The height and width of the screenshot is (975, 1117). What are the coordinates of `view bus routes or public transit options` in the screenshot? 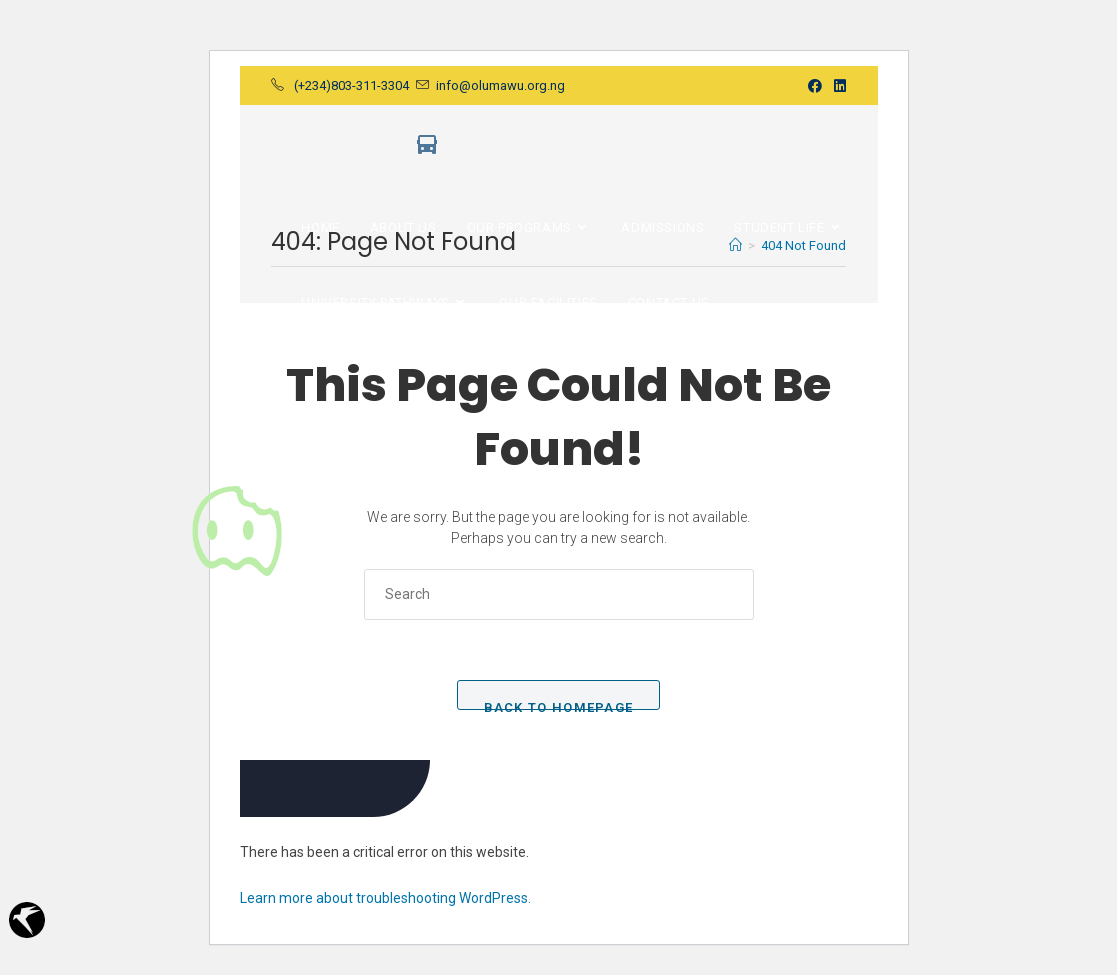 It's located at (427, 144).